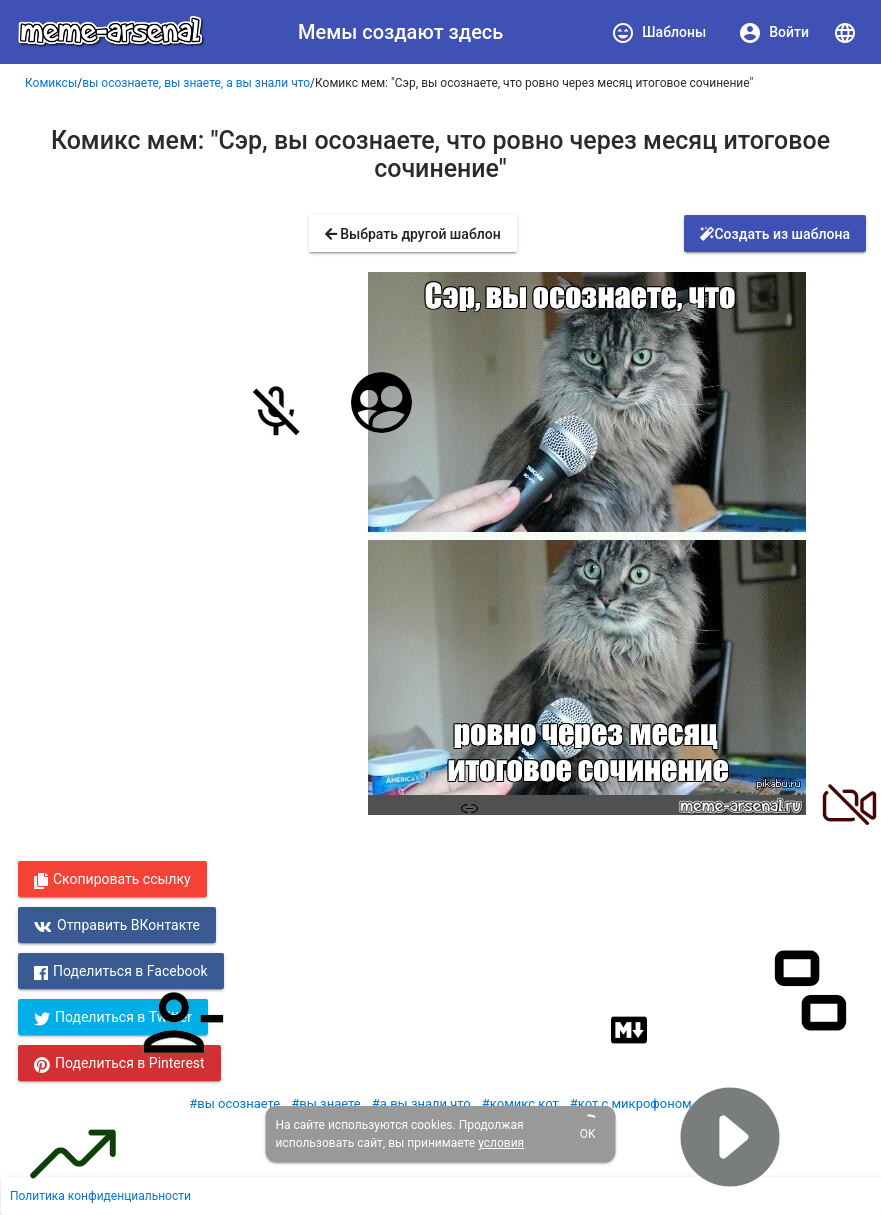 The image size is (881, 1215). Describe the element at coordinates (469, 808) in the screenshot. I see `copy or share a link` at that location.